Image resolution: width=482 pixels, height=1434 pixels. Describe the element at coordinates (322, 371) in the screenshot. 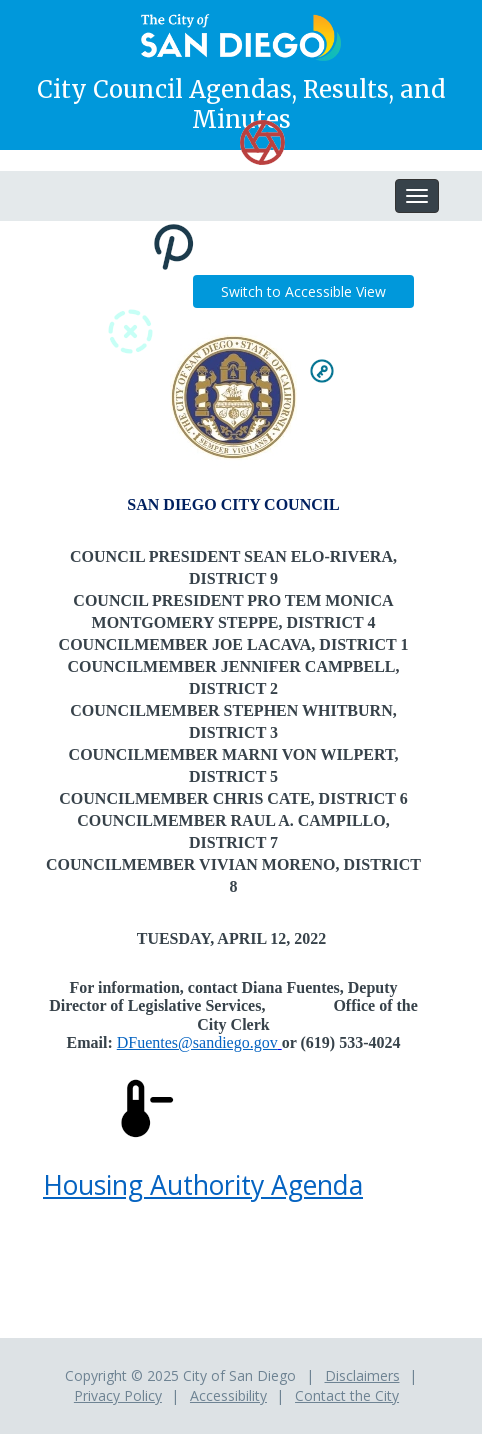

I see `access security or authentication settings` at that location.